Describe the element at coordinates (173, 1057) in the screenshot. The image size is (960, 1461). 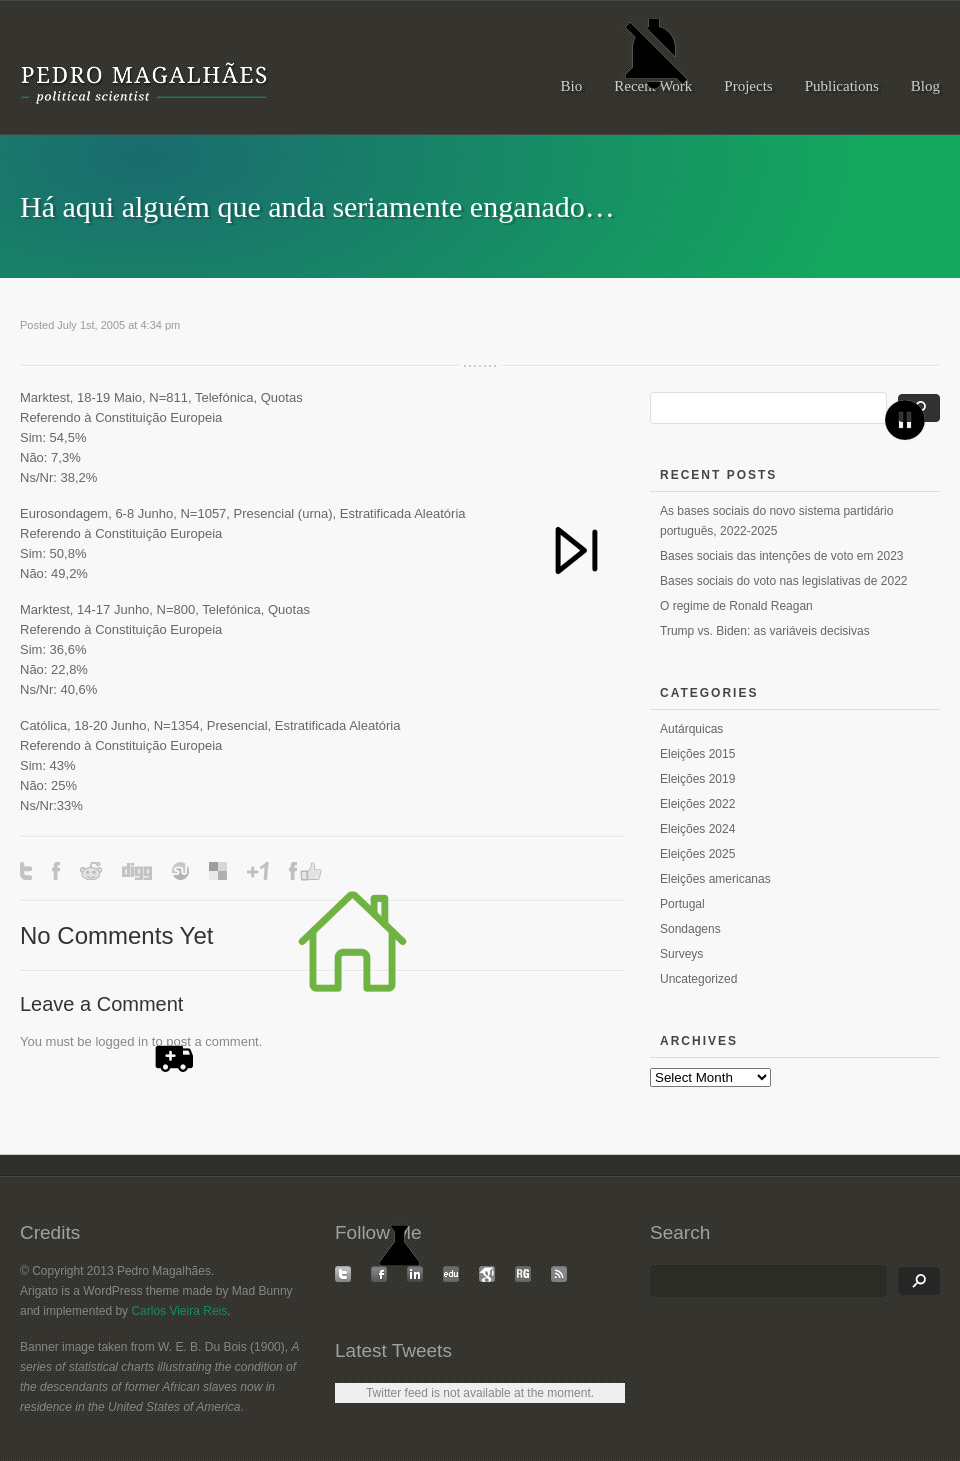
I see `request emergency medical services` at that location.